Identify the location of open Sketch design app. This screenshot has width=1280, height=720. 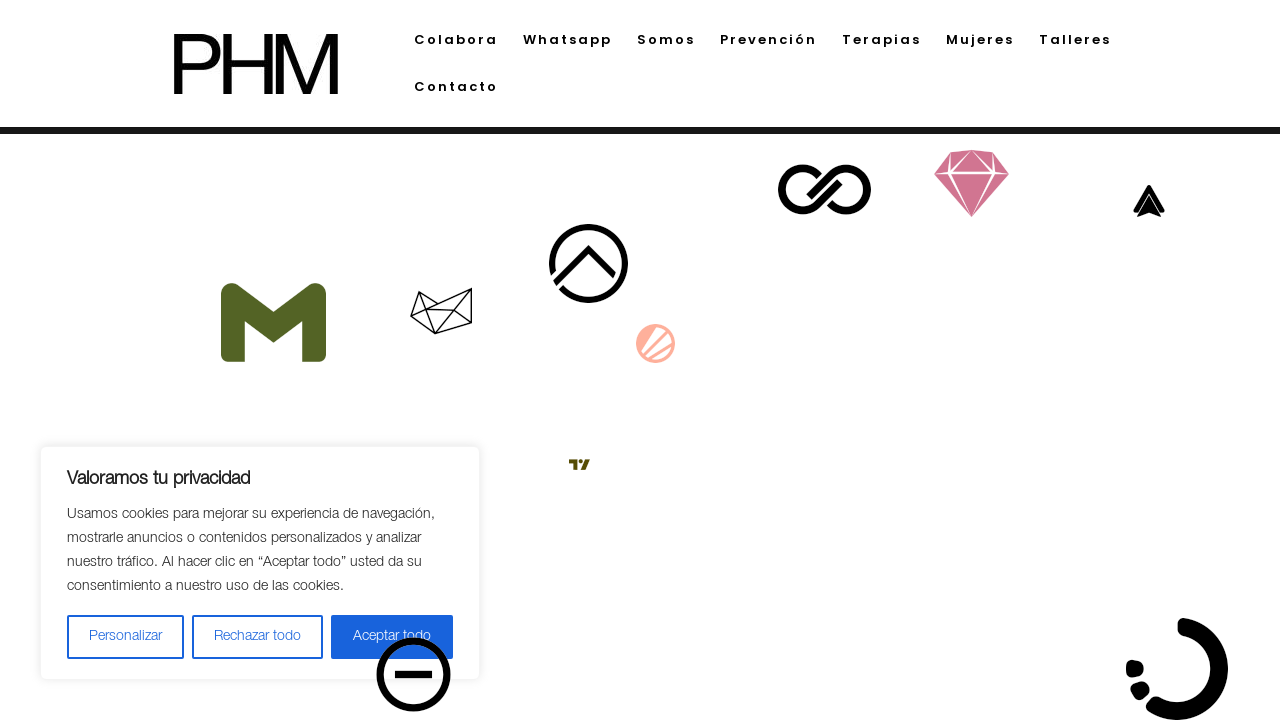
(971, 183).